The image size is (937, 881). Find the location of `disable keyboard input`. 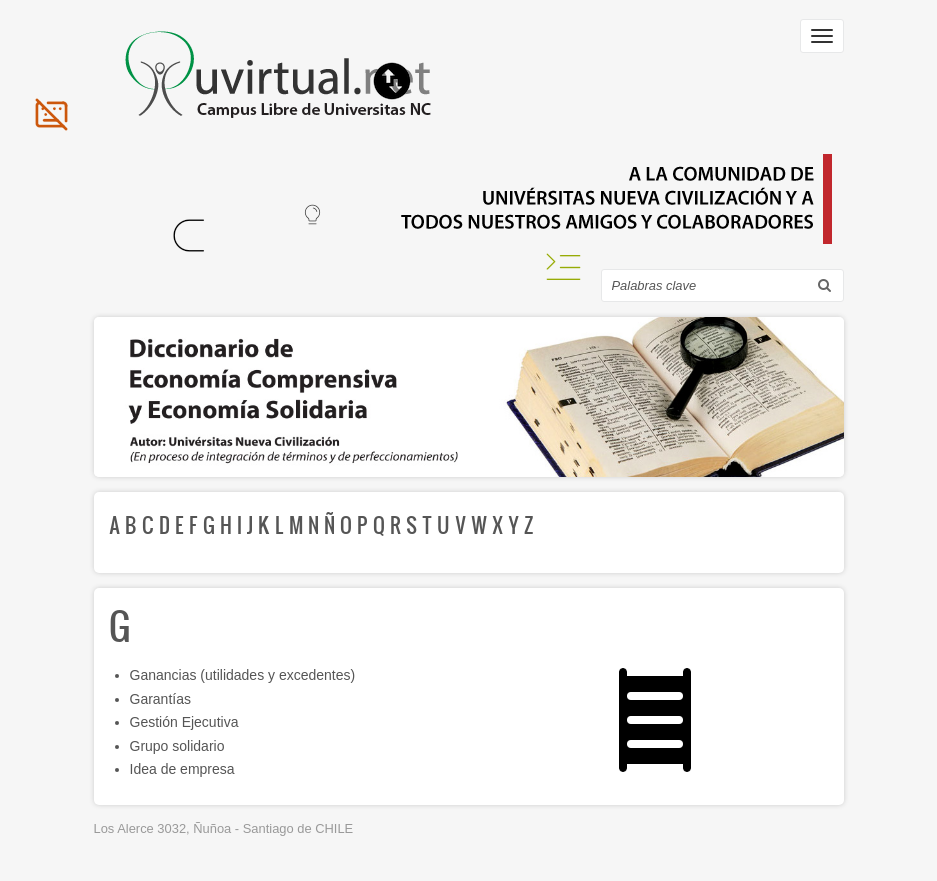

disable keyboard input is located at coordinates (51, 114).